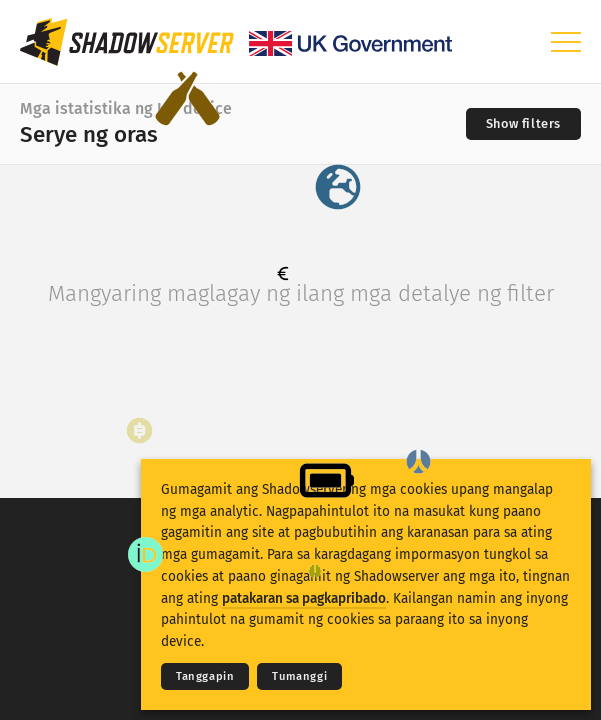  What do you see at coordinates (315, 571) in the screenshot?
I see `access AI or smart features` at bounding box center [315, 571].